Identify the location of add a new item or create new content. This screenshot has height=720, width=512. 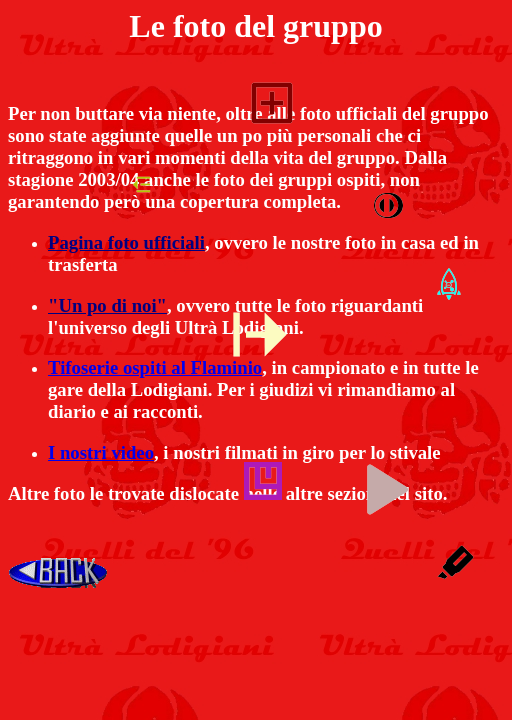
(272, 103).